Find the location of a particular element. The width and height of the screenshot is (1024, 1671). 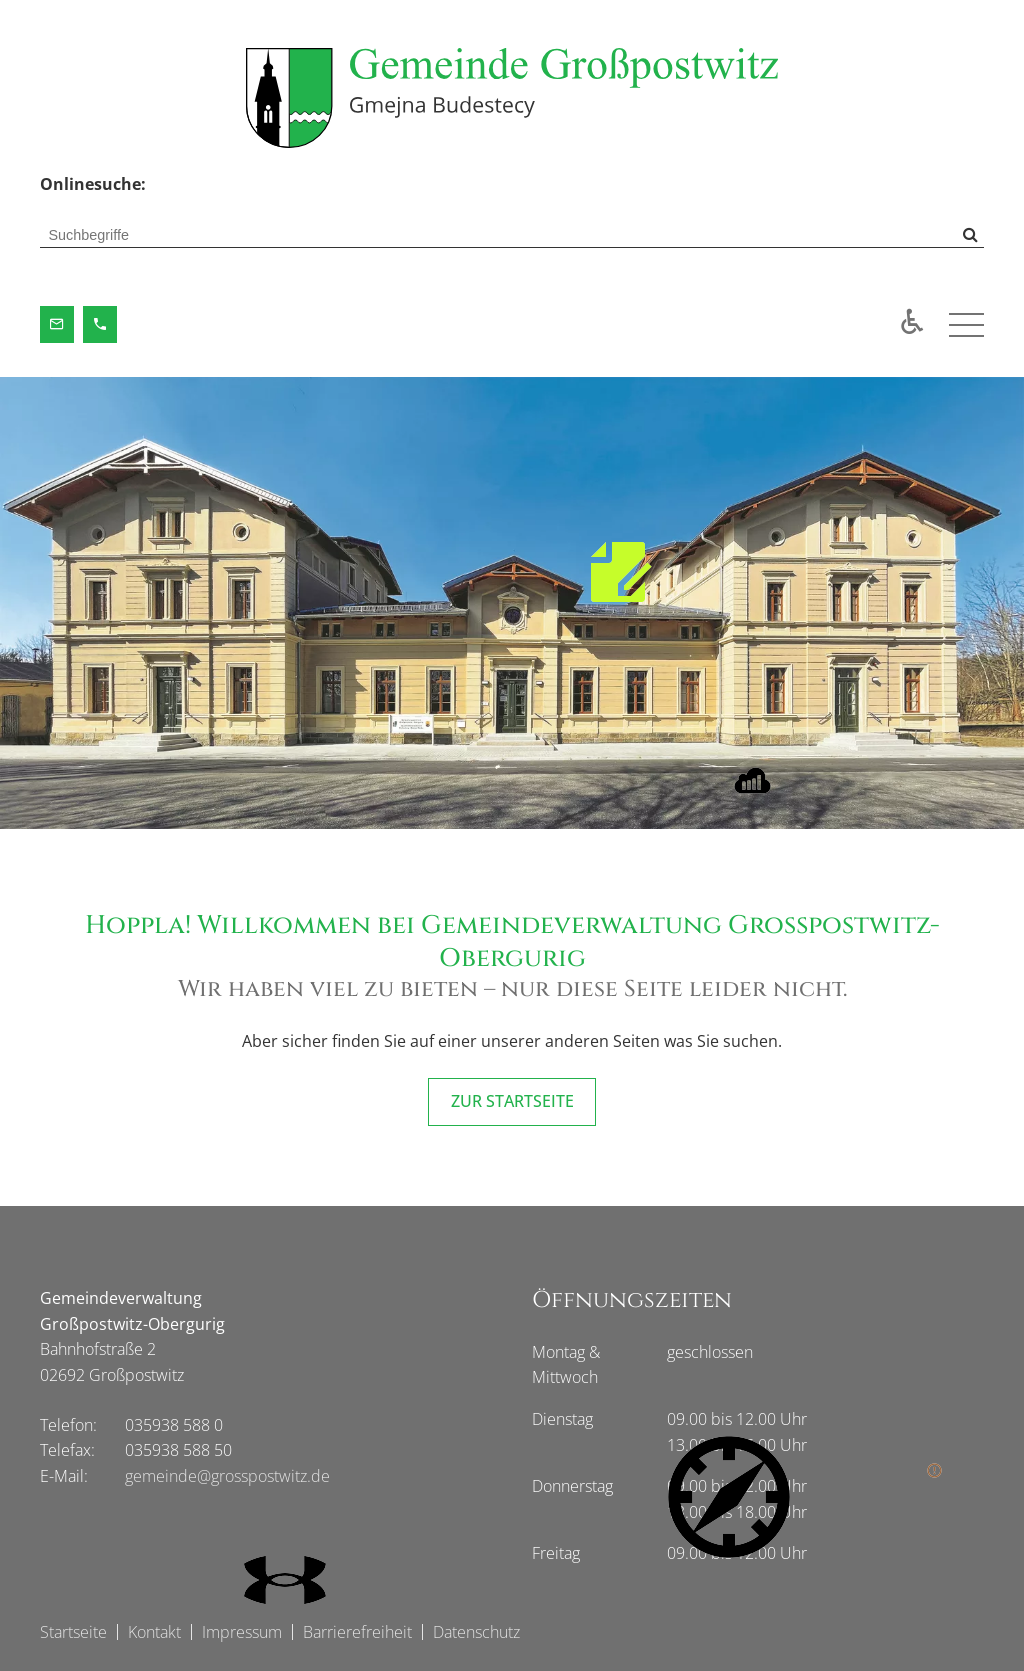

indicates a warning or error state is located at coordinates (934, 1470).